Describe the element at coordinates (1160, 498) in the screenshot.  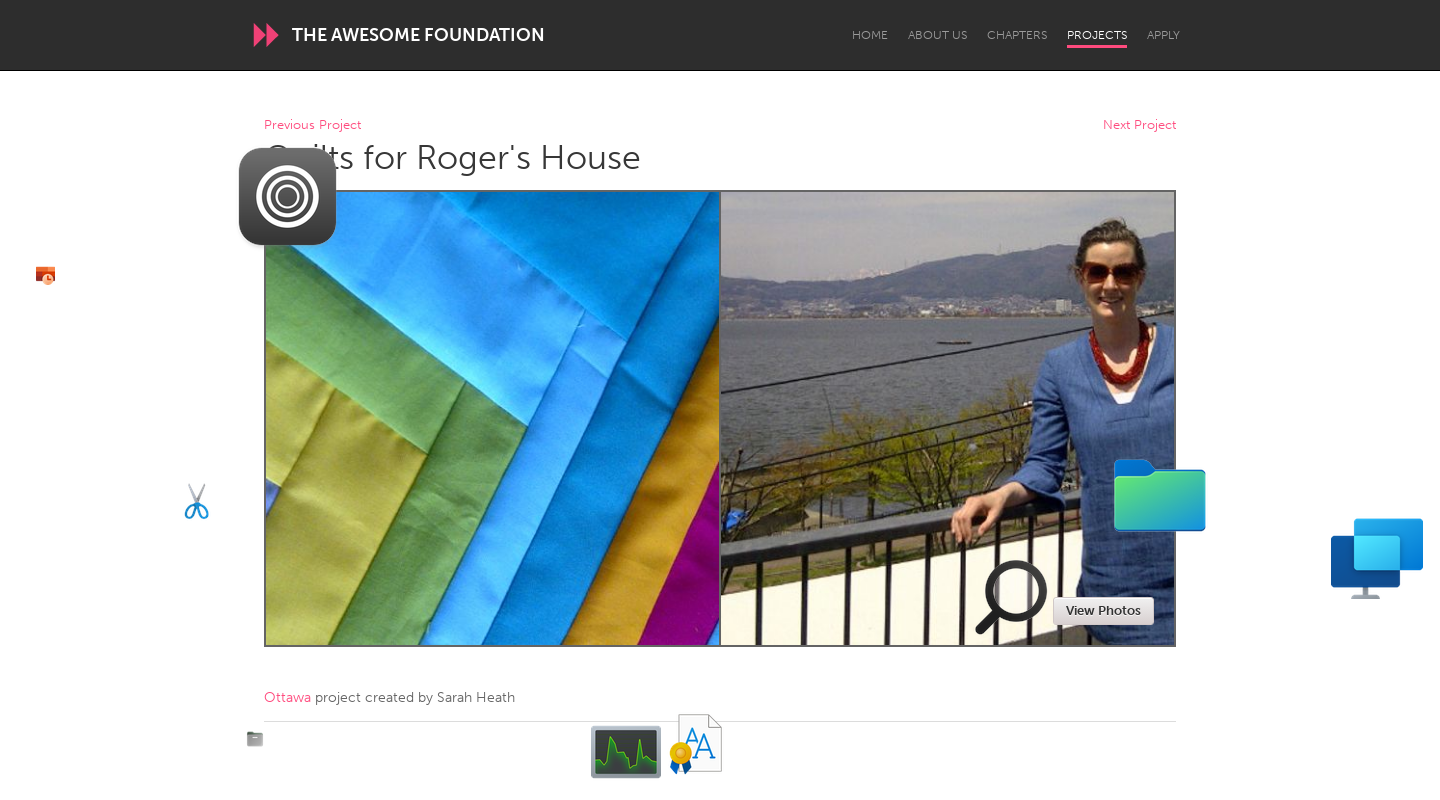
I see `open the color gradient settings folder` at that location.